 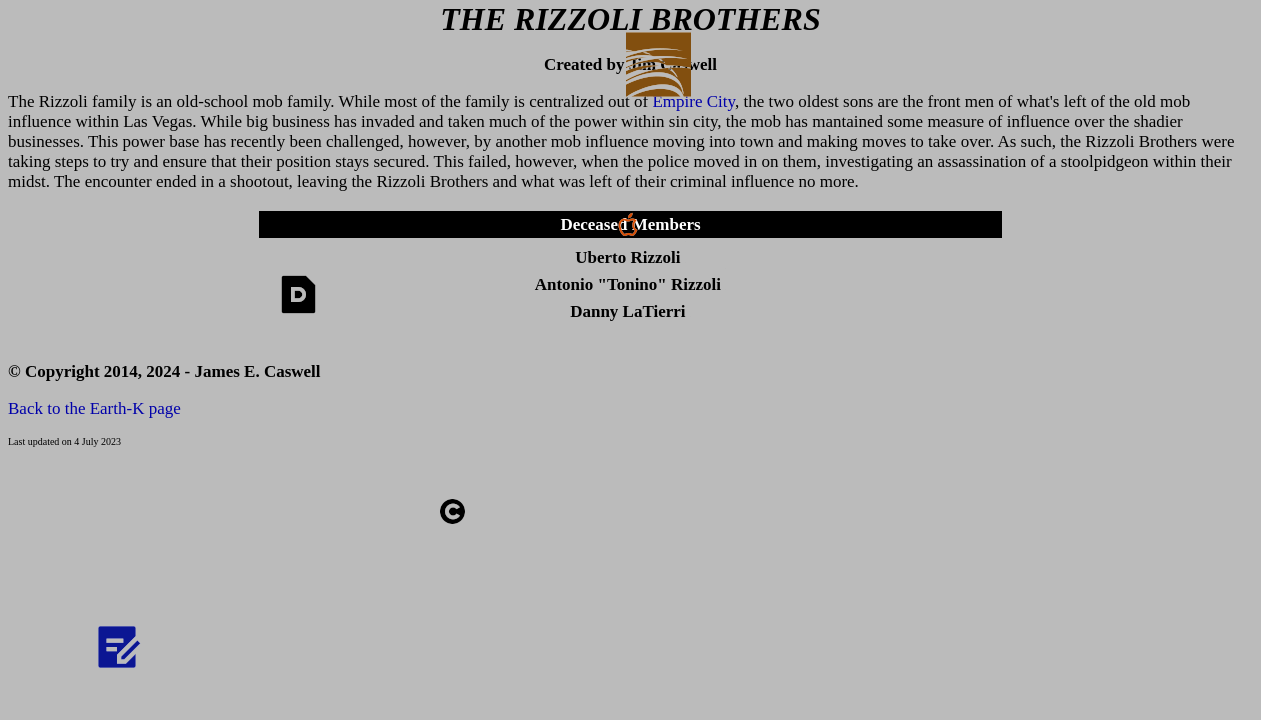 What do you see at coordinates (628, 224) in the screenshot?
I see `apple company logo` at bounding box center [628, 224].